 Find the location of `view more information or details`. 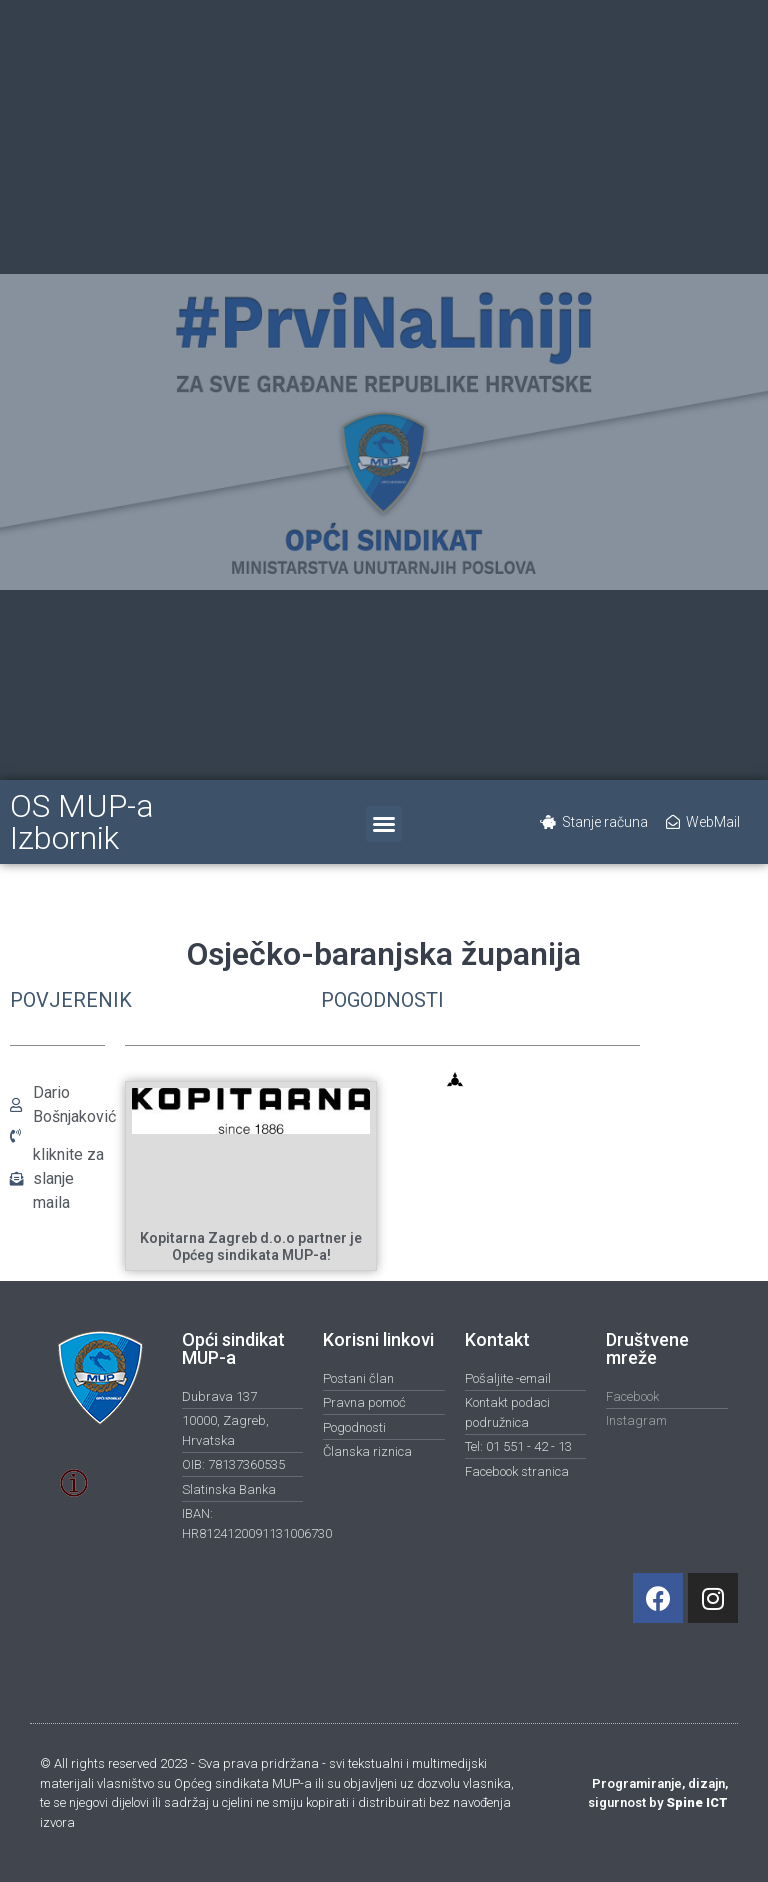

view more information or details is located at coordinates (74, 1483).